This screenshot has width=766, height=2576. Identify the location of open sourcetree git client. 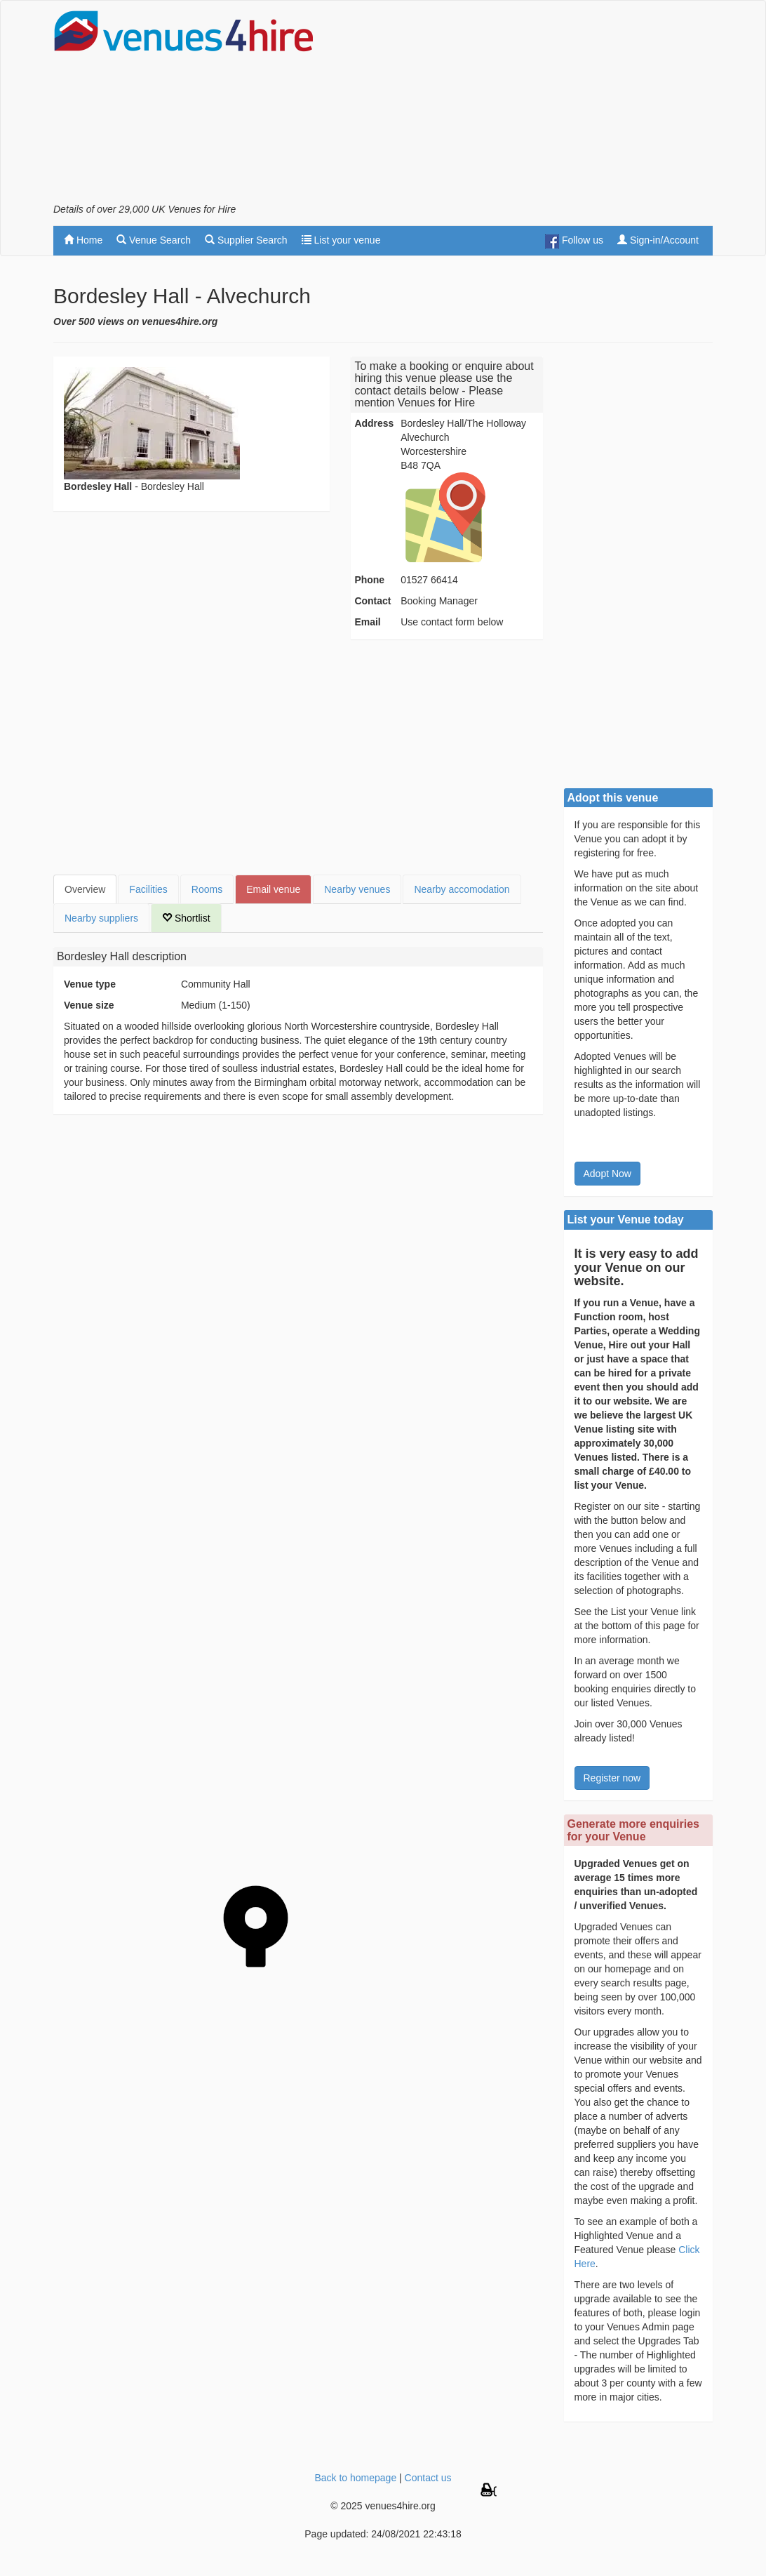
(255, 1926).